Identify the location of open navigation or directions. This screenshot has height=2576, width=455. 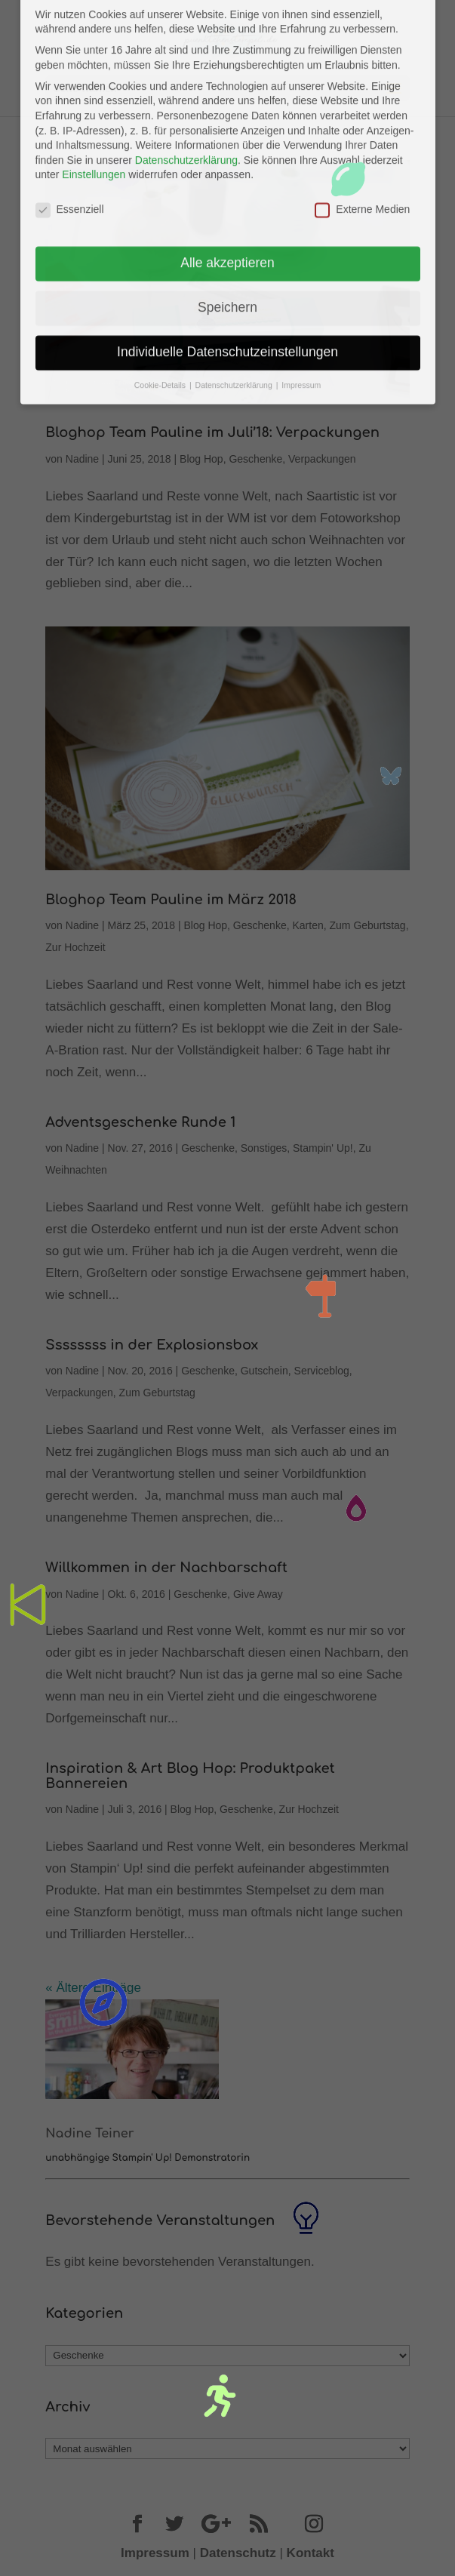
(103, 2002).